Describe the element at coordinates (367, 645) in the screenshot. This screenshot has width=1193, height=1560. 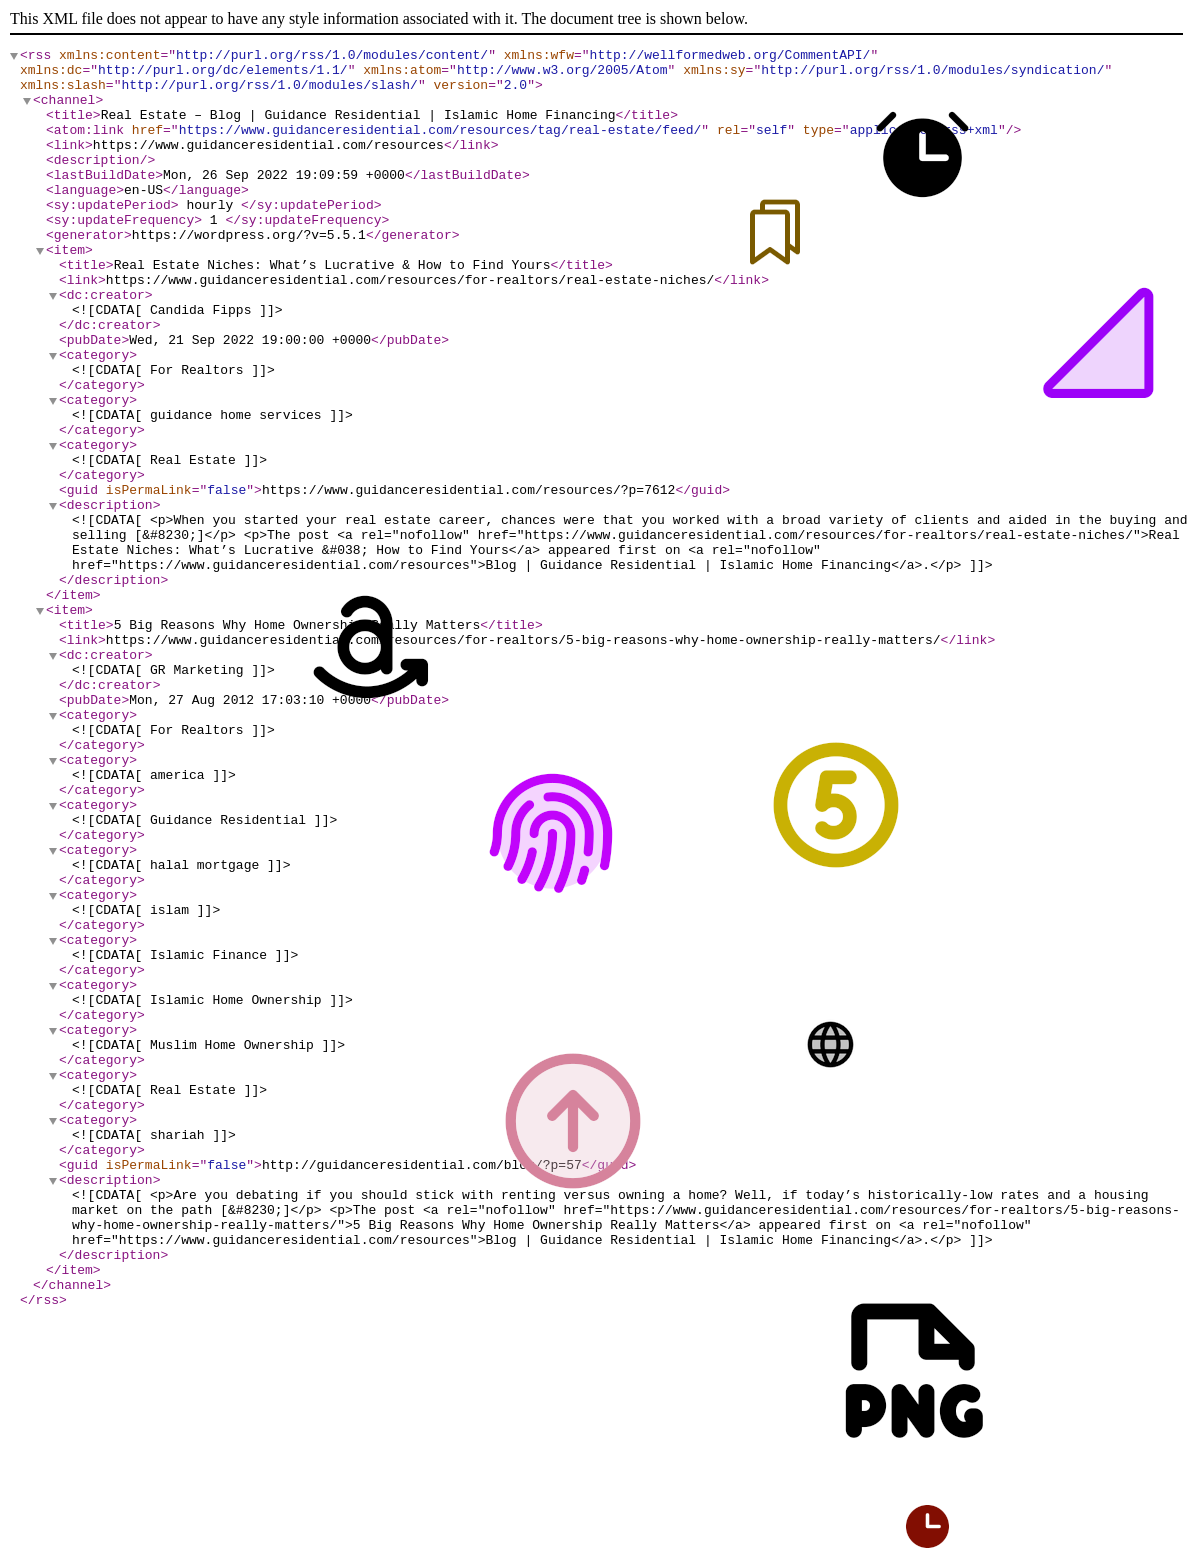
I see `open the Amazon app or website` at that location.